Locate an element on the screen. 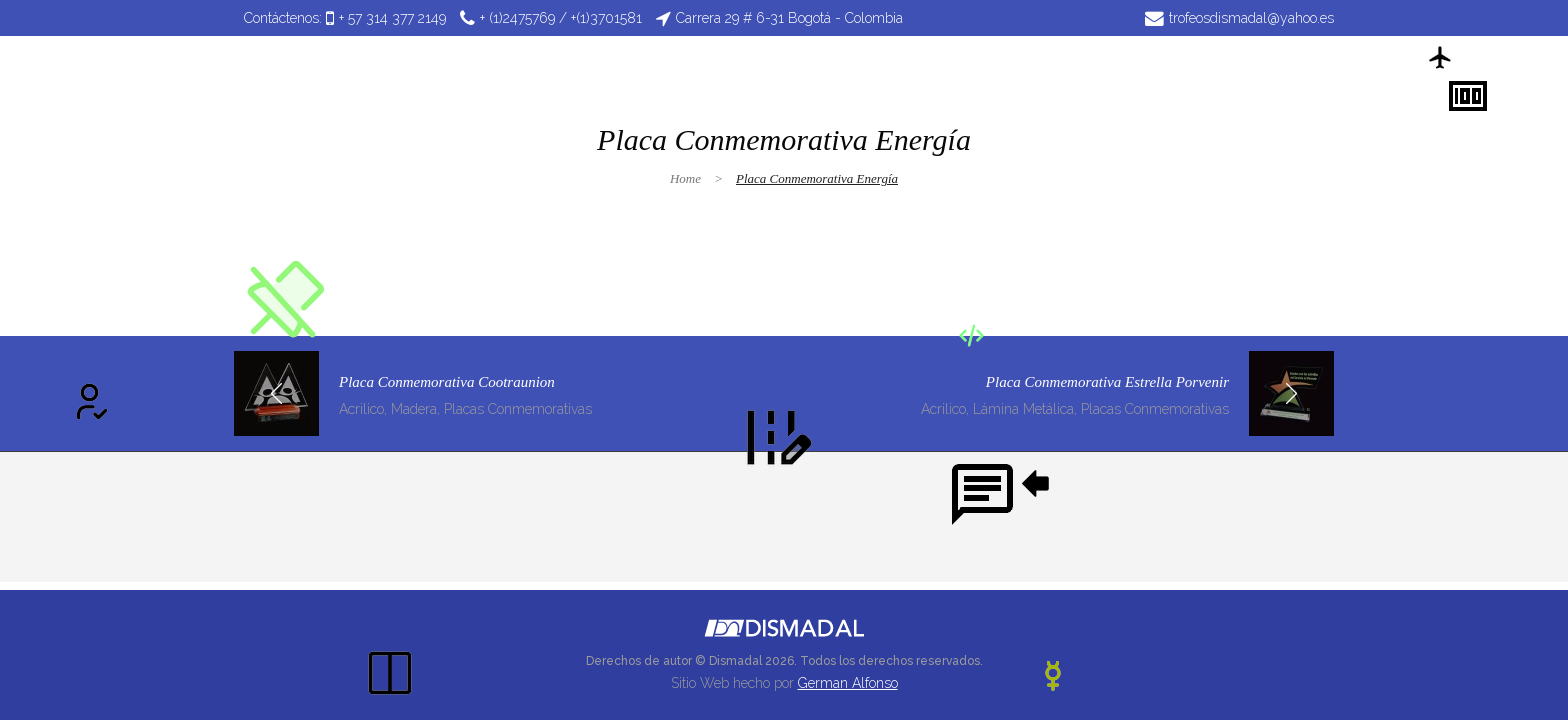 The image size is (1568, 720). select hermaphrodite/intersex gender identity is located at coordinates (1053, 676).